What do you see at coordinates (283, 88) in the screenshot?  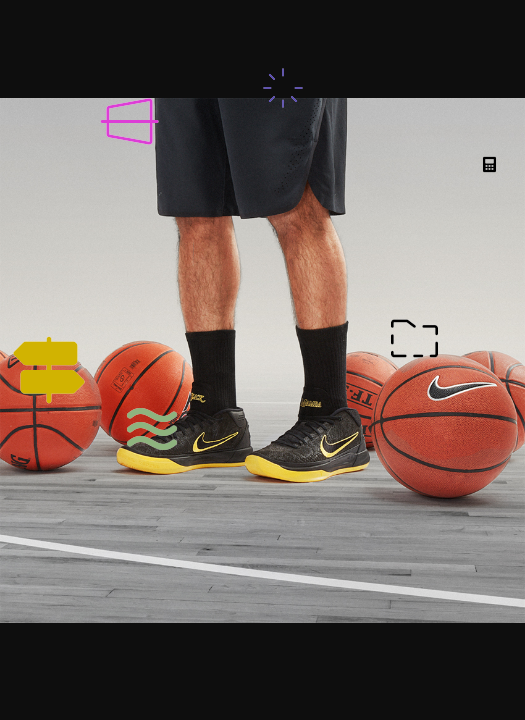 I see `indicates loading or processing in progress` at bounding box center [283, 88].